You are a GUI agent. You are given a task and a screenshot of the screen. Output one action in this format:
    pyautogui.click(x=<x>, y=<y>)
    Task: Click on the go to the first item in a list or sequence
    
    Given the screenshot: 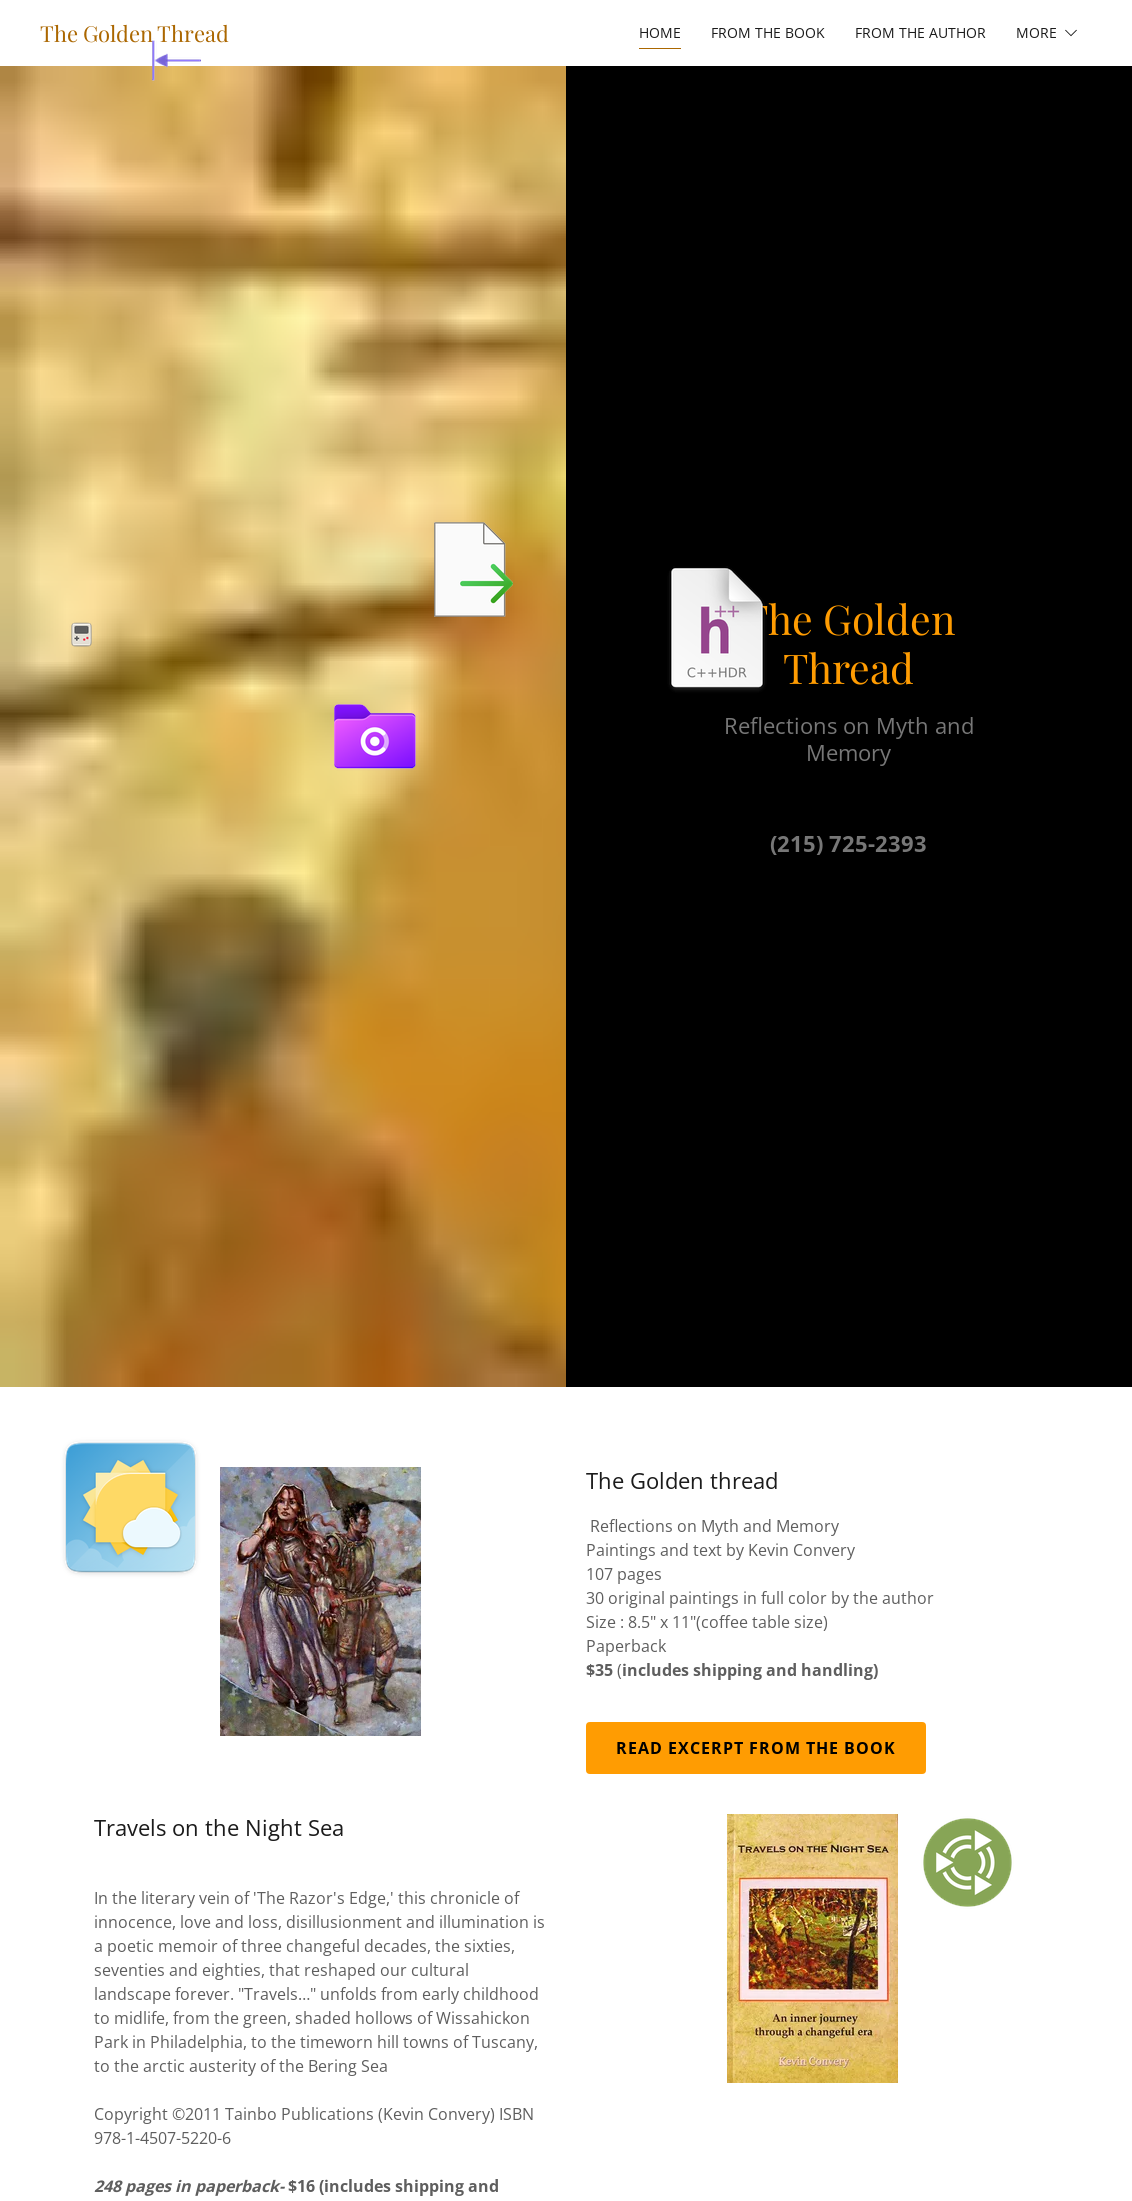 What is the action you would take?
    pyautogui.click(x=176, y=60)
    